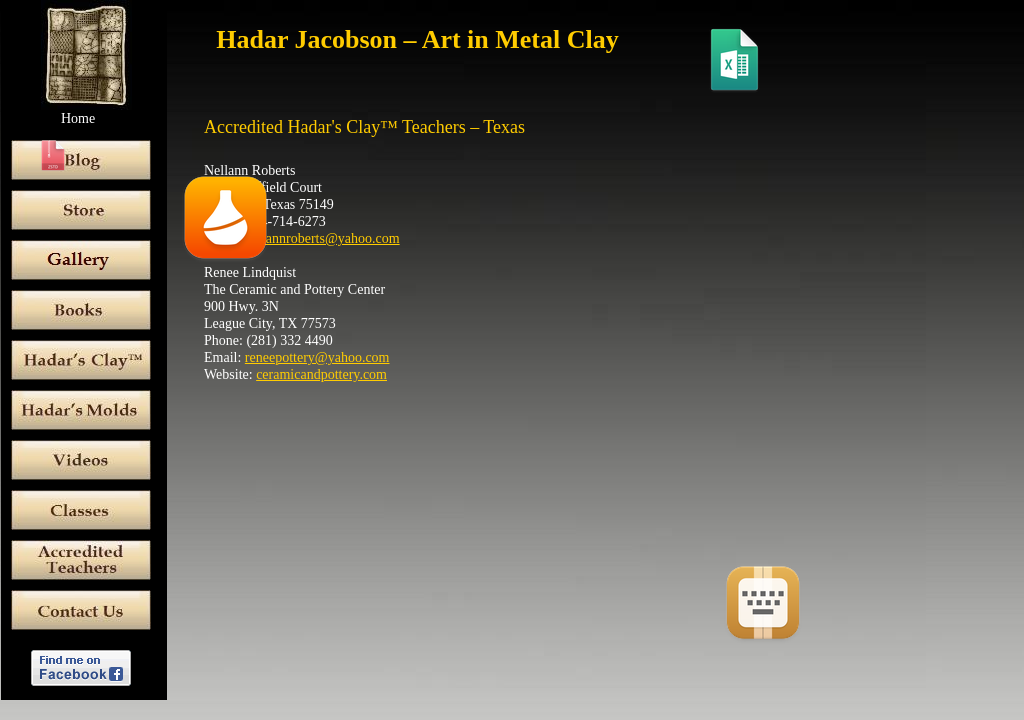 This screenshot has height=720, width=1024. I want to click on a zstd-compressed tar archive file, so click(53, 156).